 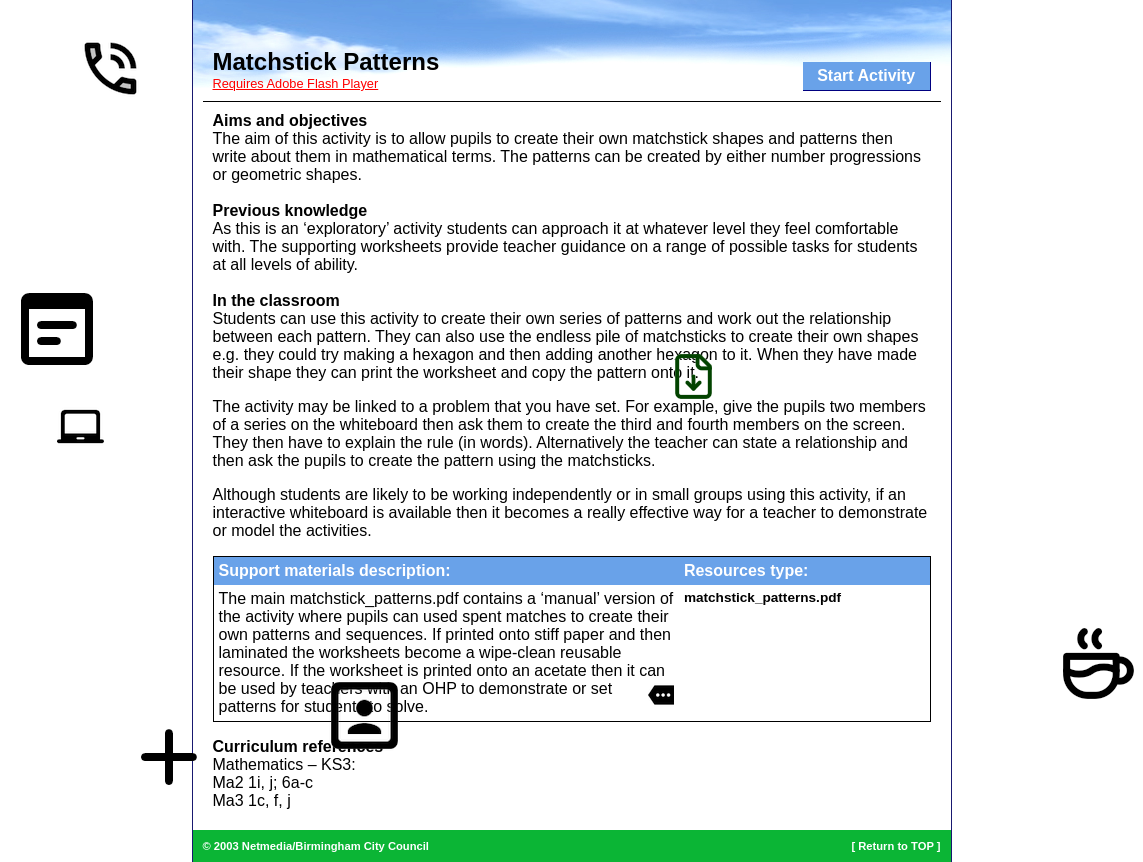 I want to click on download file, so click(x=693, y=376).